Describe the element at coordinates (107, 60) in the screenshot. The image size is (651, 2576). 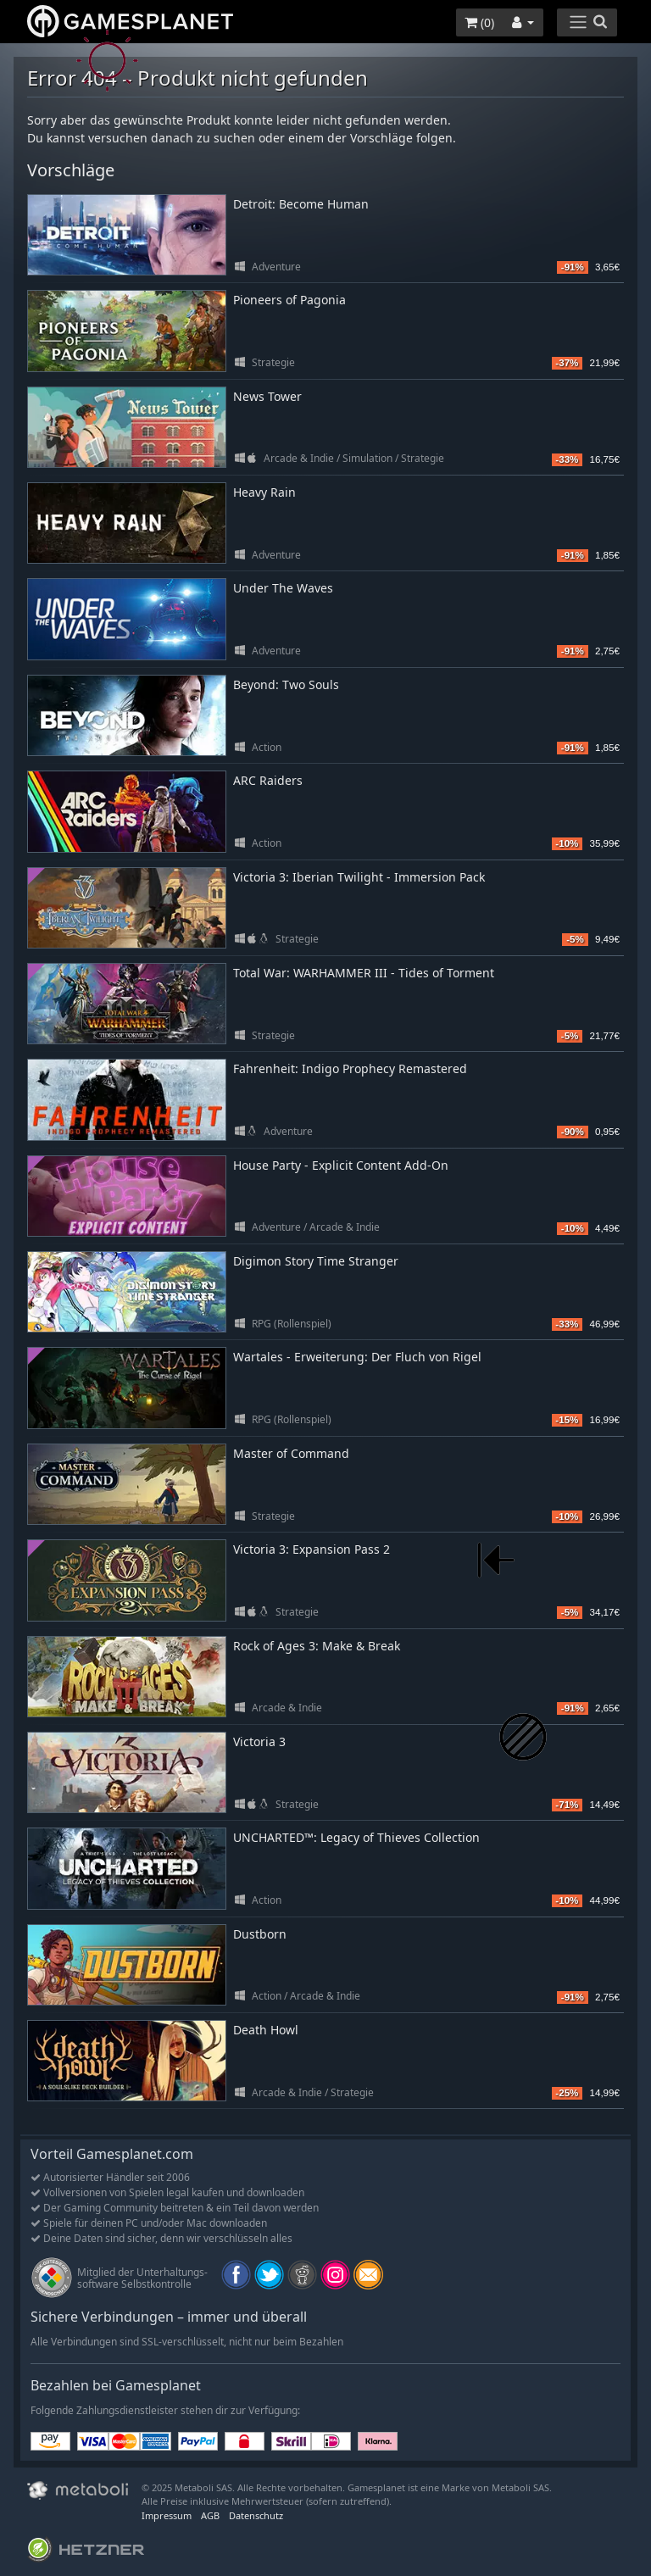
I see `reduce screen brightness` at that location.